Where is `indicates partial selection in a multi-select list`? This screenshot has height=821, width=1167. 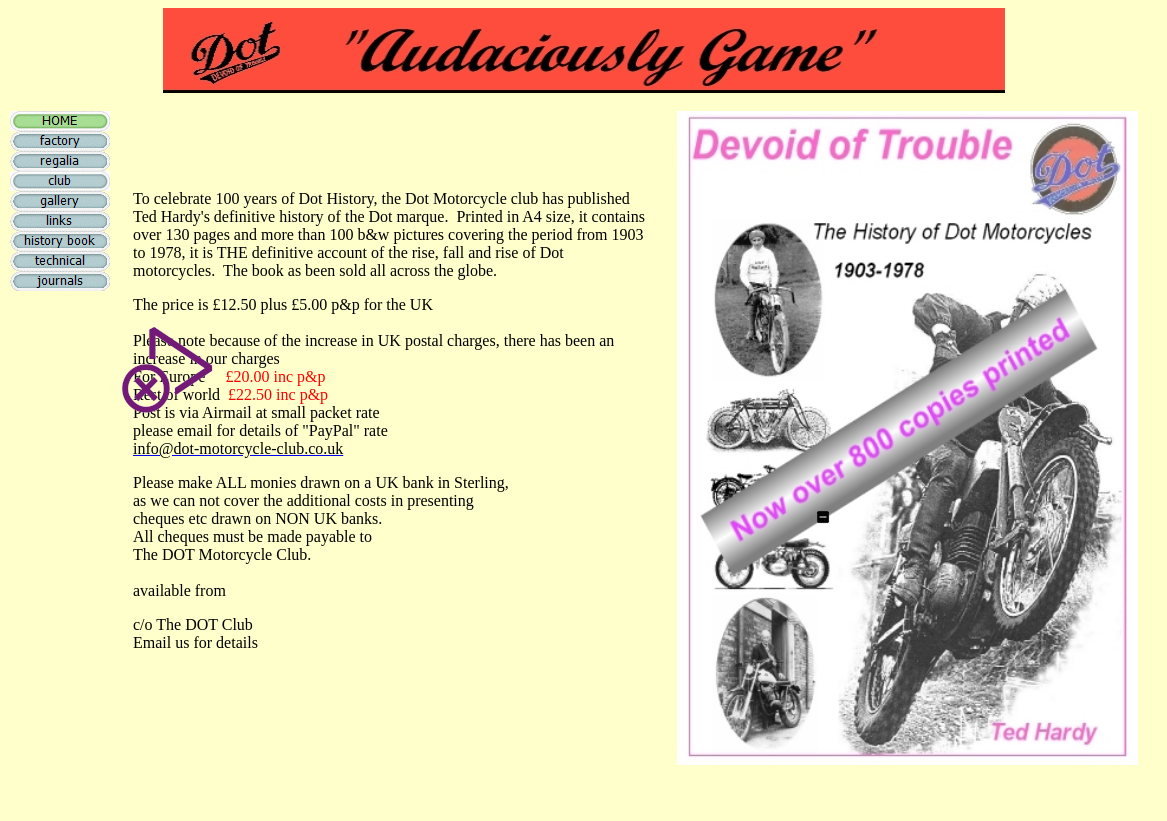 indicates partial selection in a multi-select list is located at coordinates (823, 517).